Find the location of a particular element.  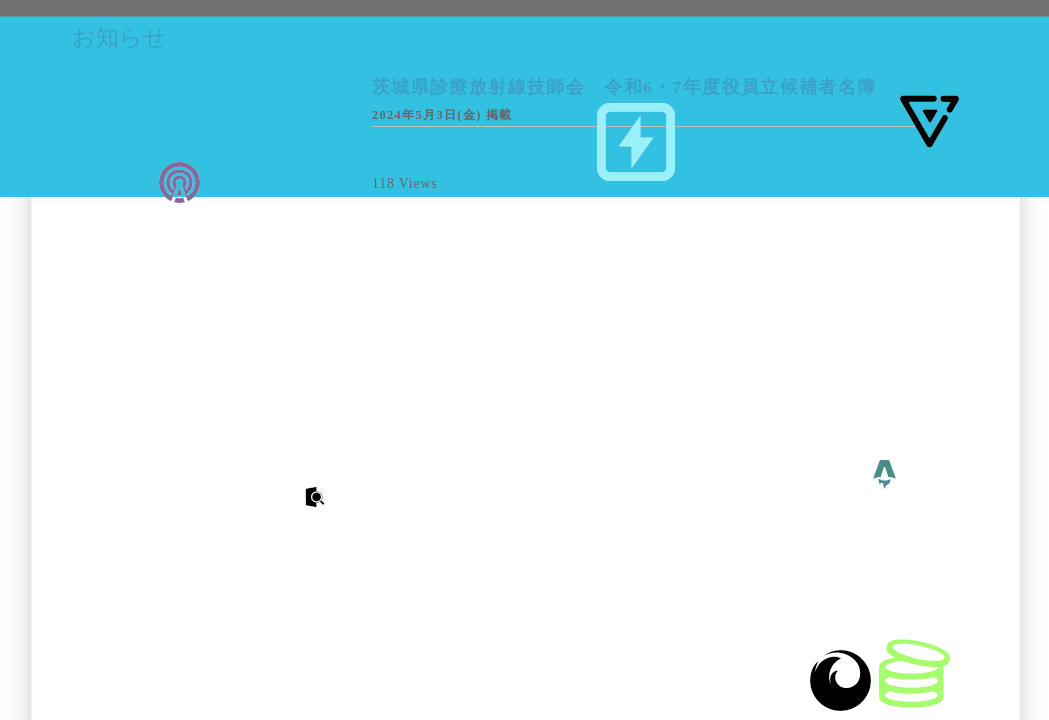

open the AntennaPod podcast app is located at coordinates (179, 182).